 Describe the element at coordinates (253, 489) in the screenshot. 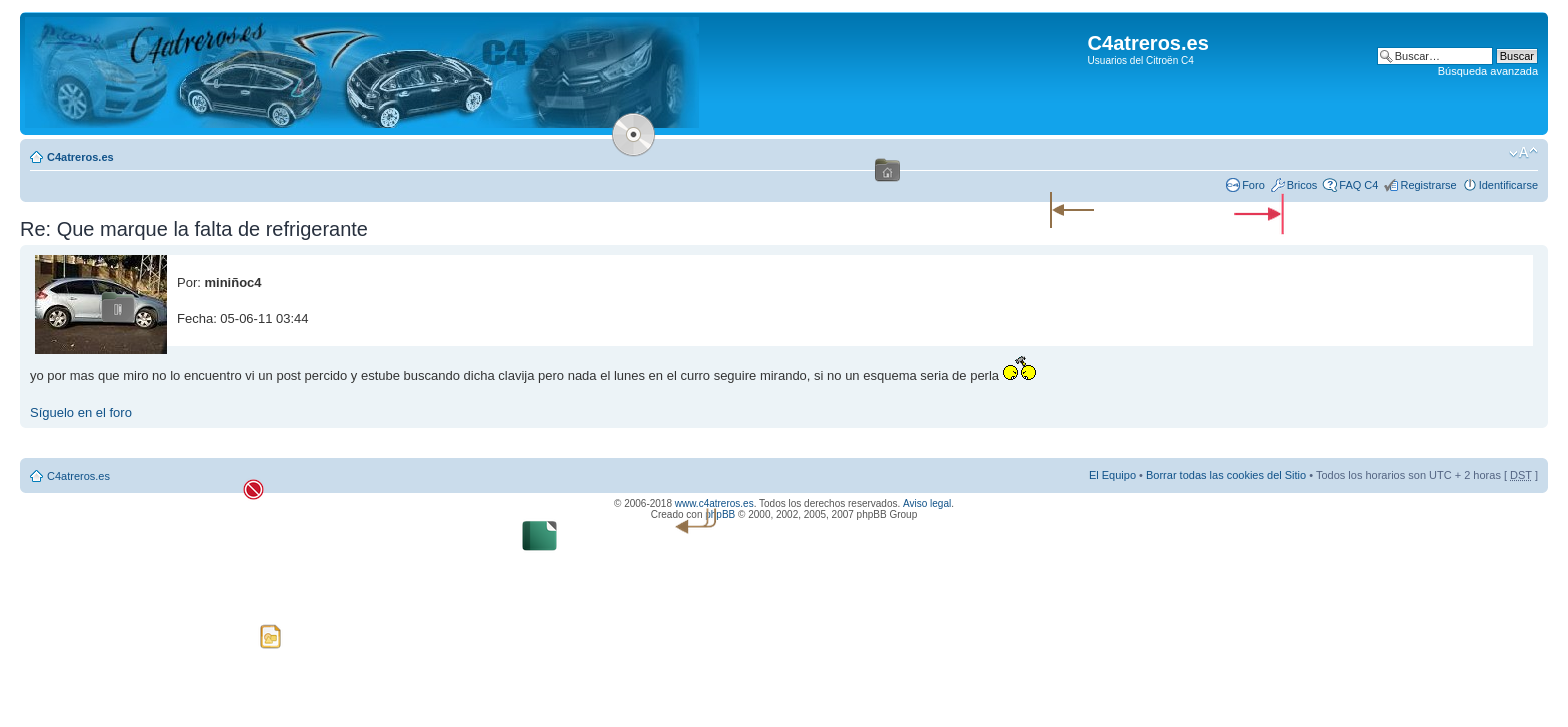

I see `delete selected item` at that location.